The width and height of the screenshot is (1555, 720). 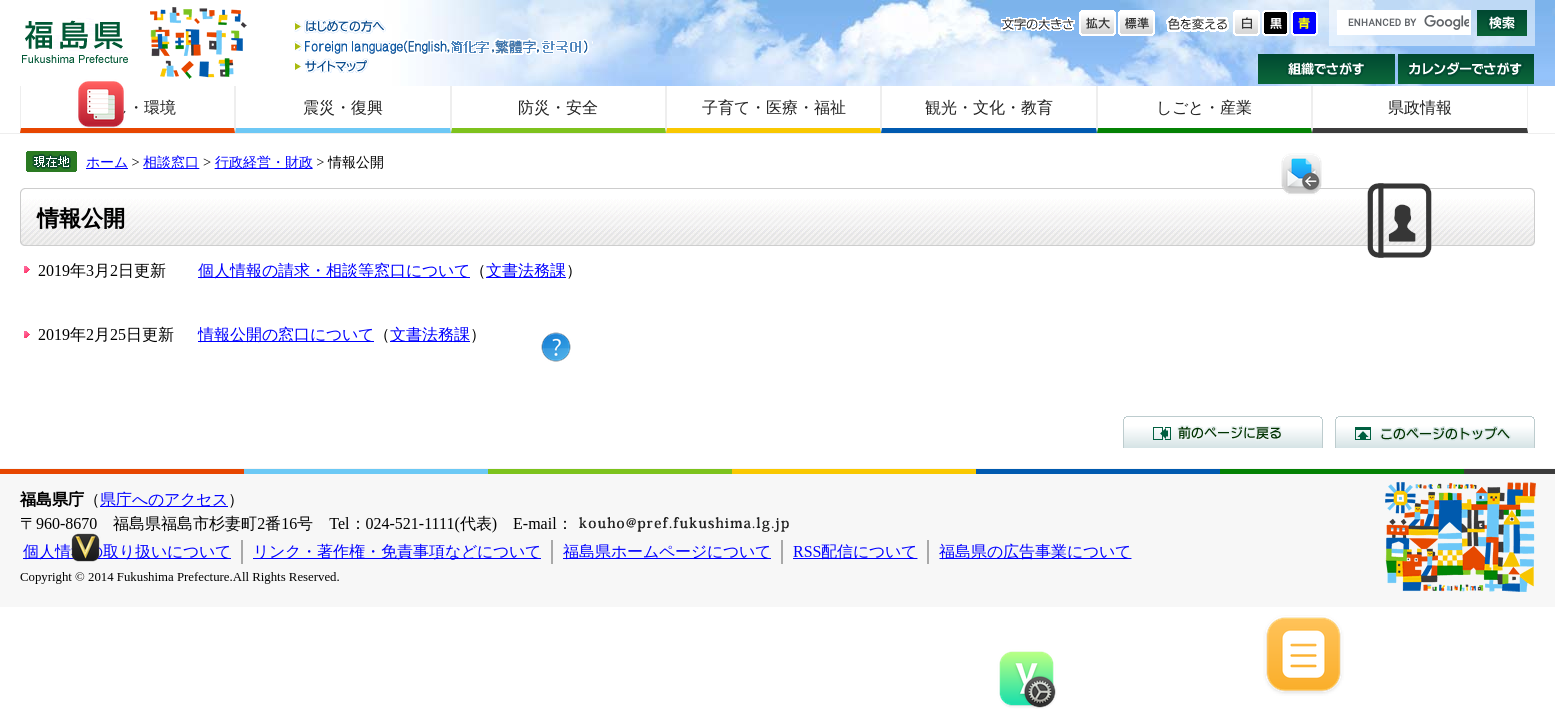 I want to click on open help or support documentation, so click(x=556, y=347).